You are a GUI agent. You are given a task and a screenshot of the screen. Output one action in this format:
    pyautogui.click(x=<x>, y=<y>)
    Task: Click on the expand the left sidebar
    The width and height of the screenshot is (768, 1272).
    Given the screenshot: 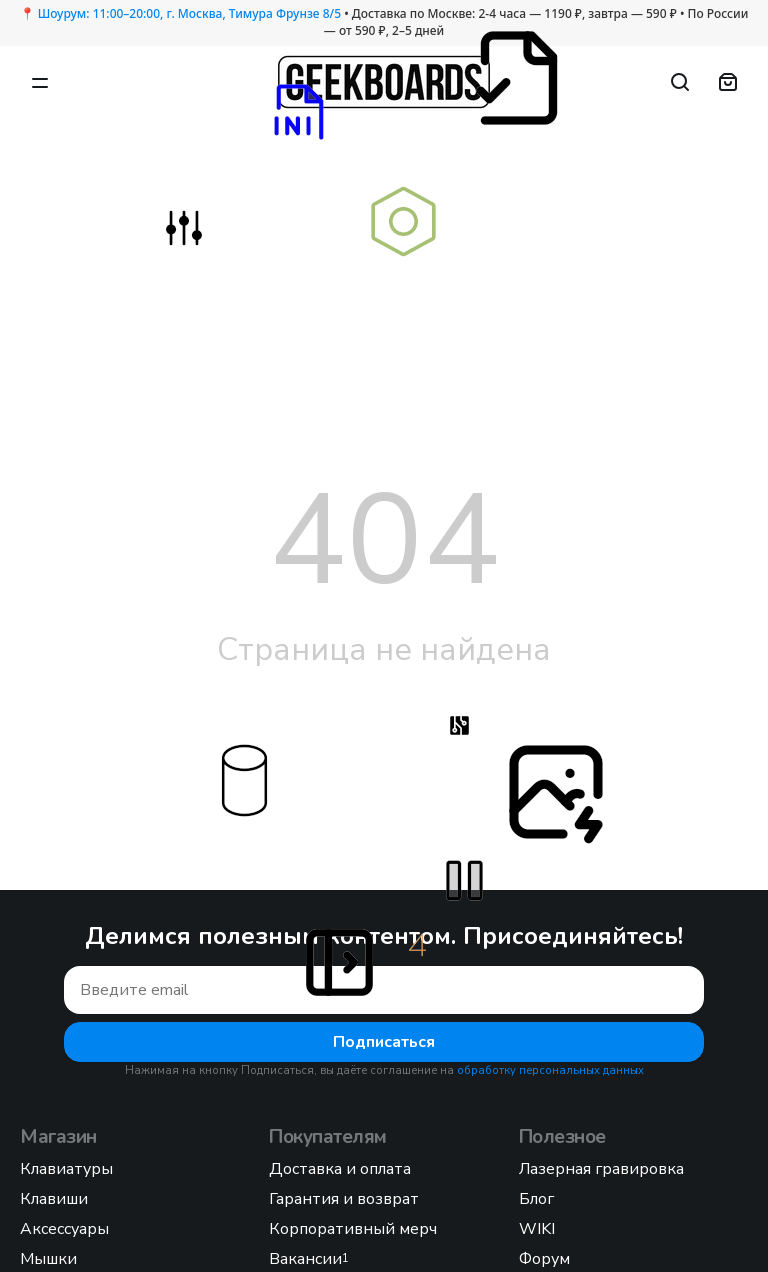 What is the action you would take?
    pyautogui.click(x=339, y=962)
    